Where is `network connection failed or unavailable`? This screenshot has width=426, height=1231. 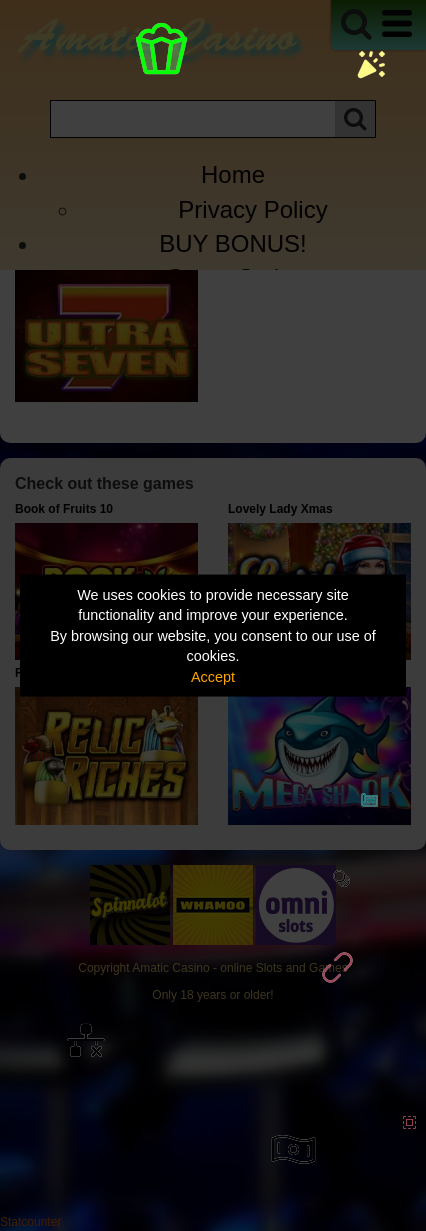
network connection failed or unavailable is located at coordinates (86, 1041).